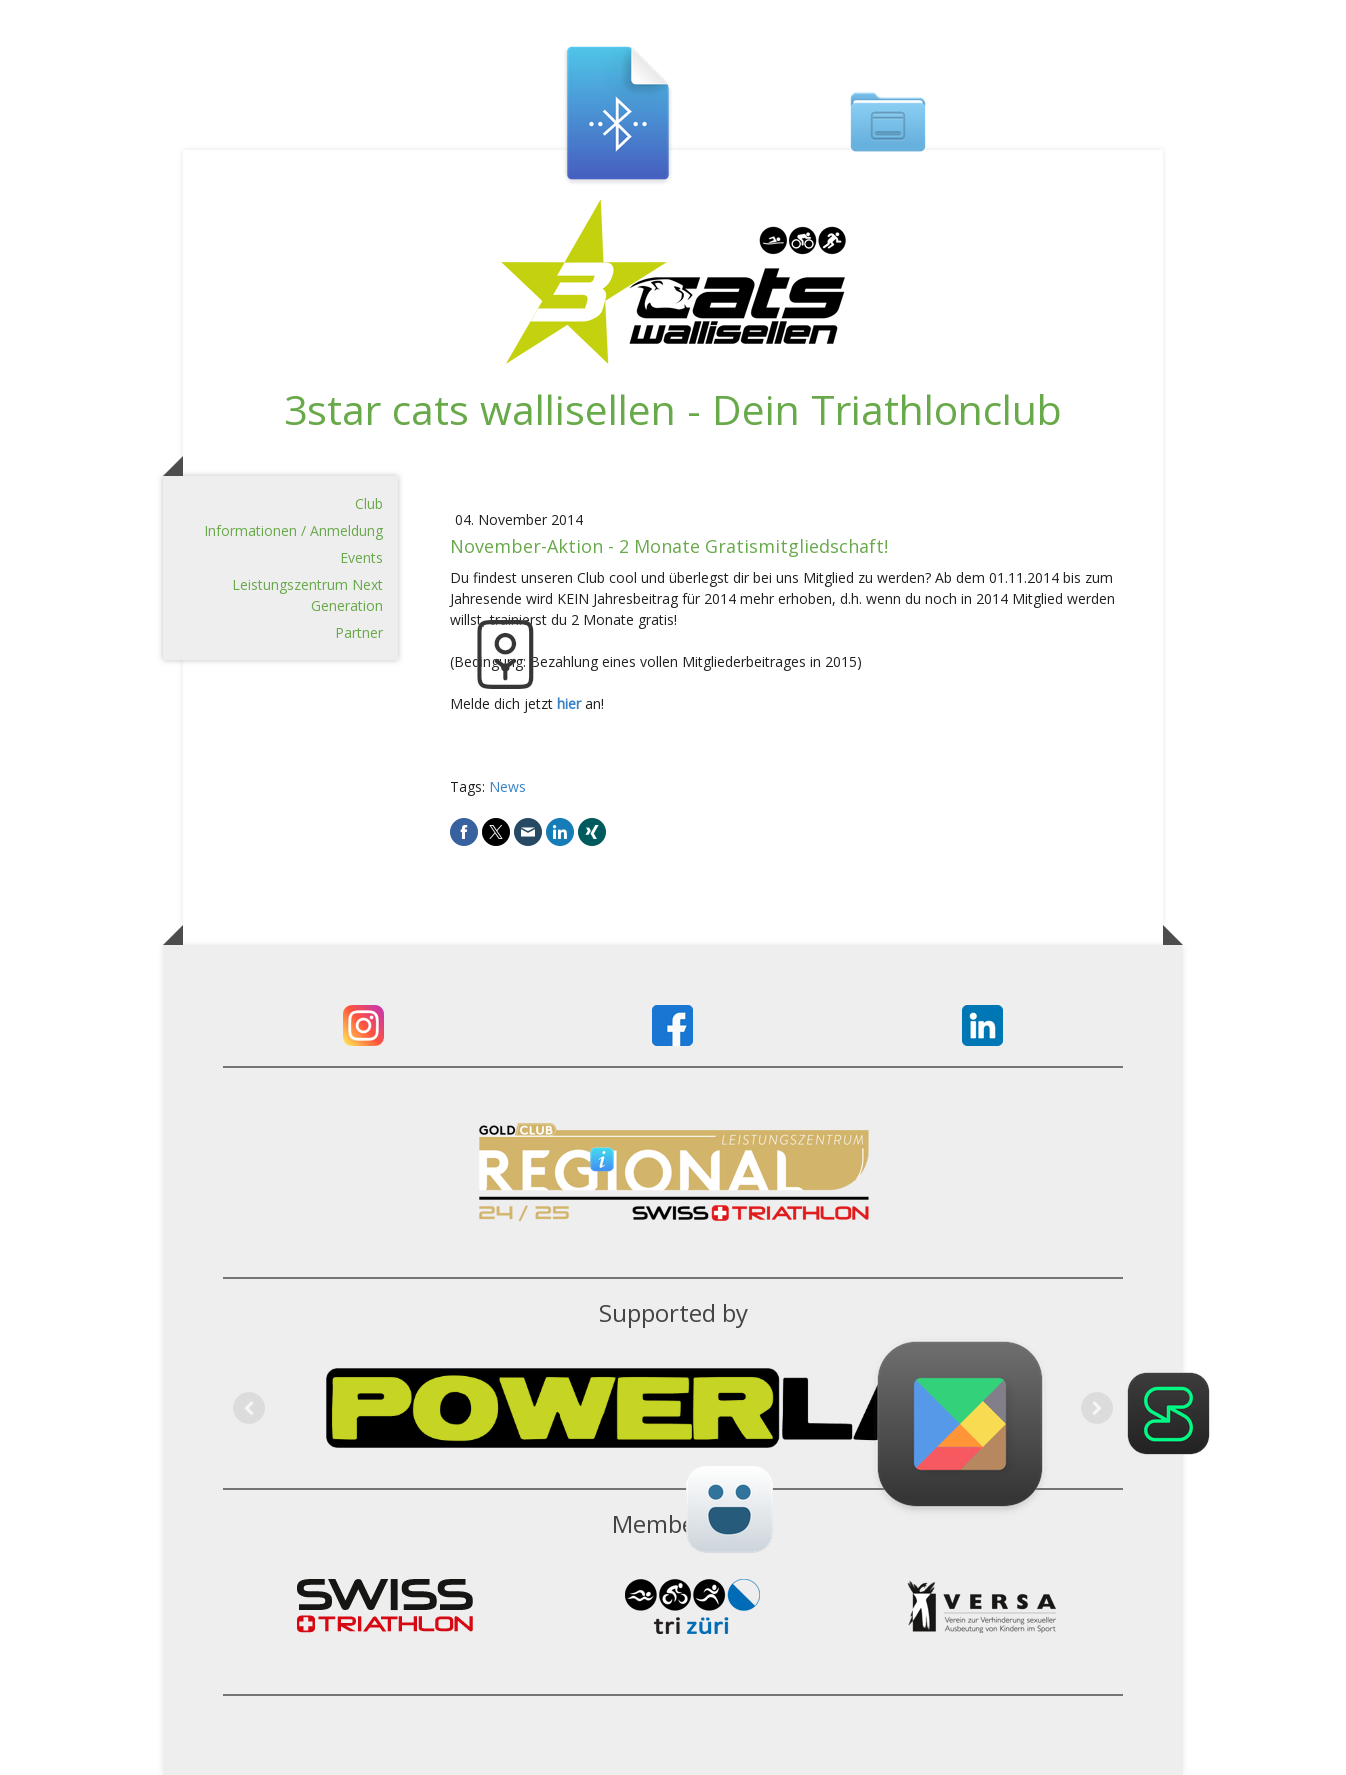  Describe the element at coordinates (618, 113) in the screenshot. I see `send file via bluetooth` at that location.